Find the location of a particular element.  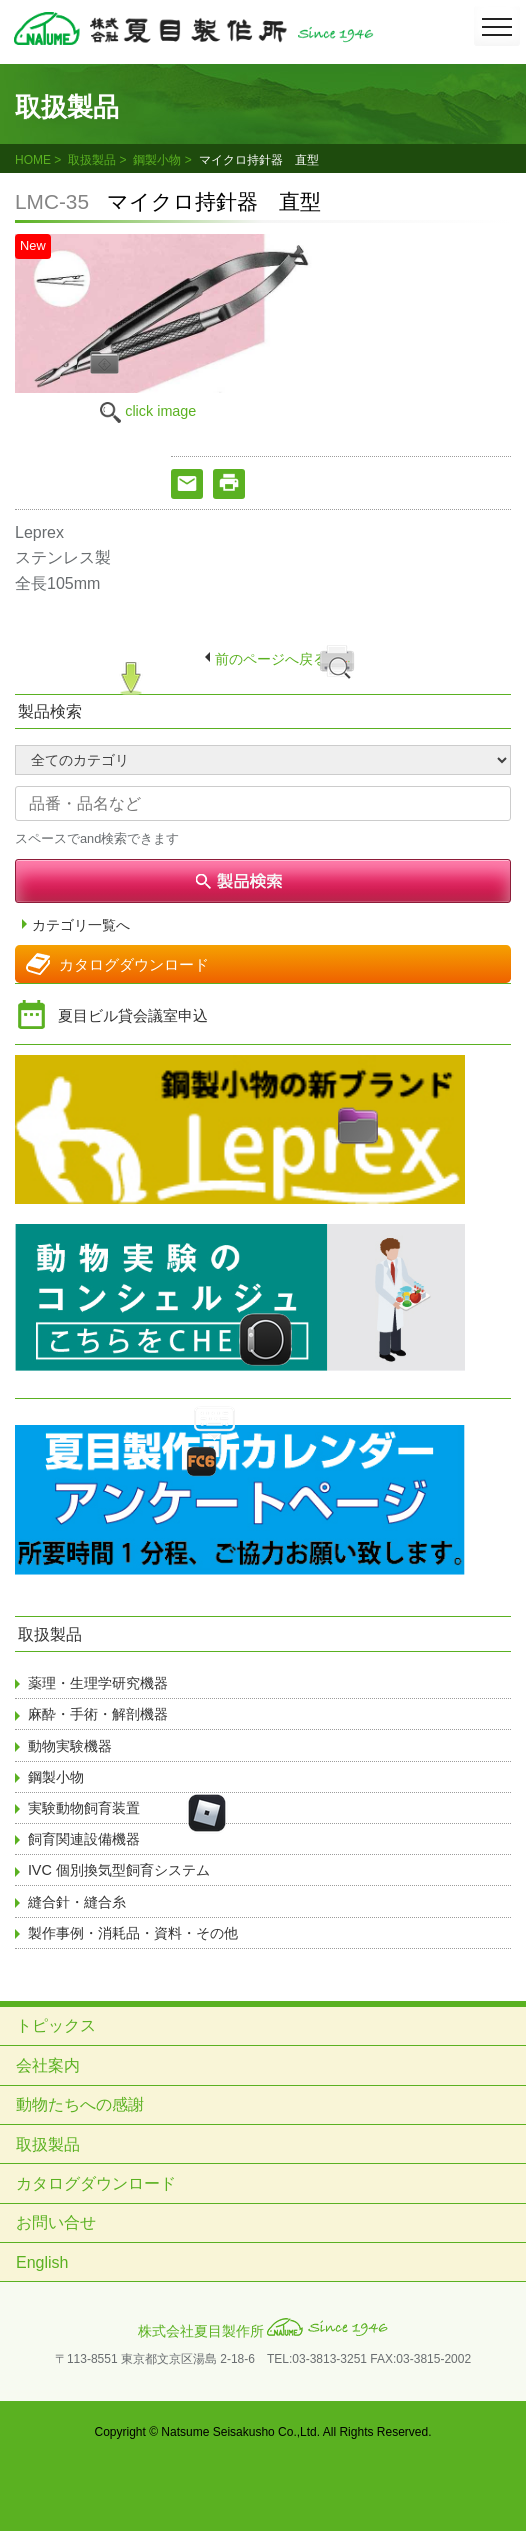

preview document before printing is located at coordinates (337, 661).